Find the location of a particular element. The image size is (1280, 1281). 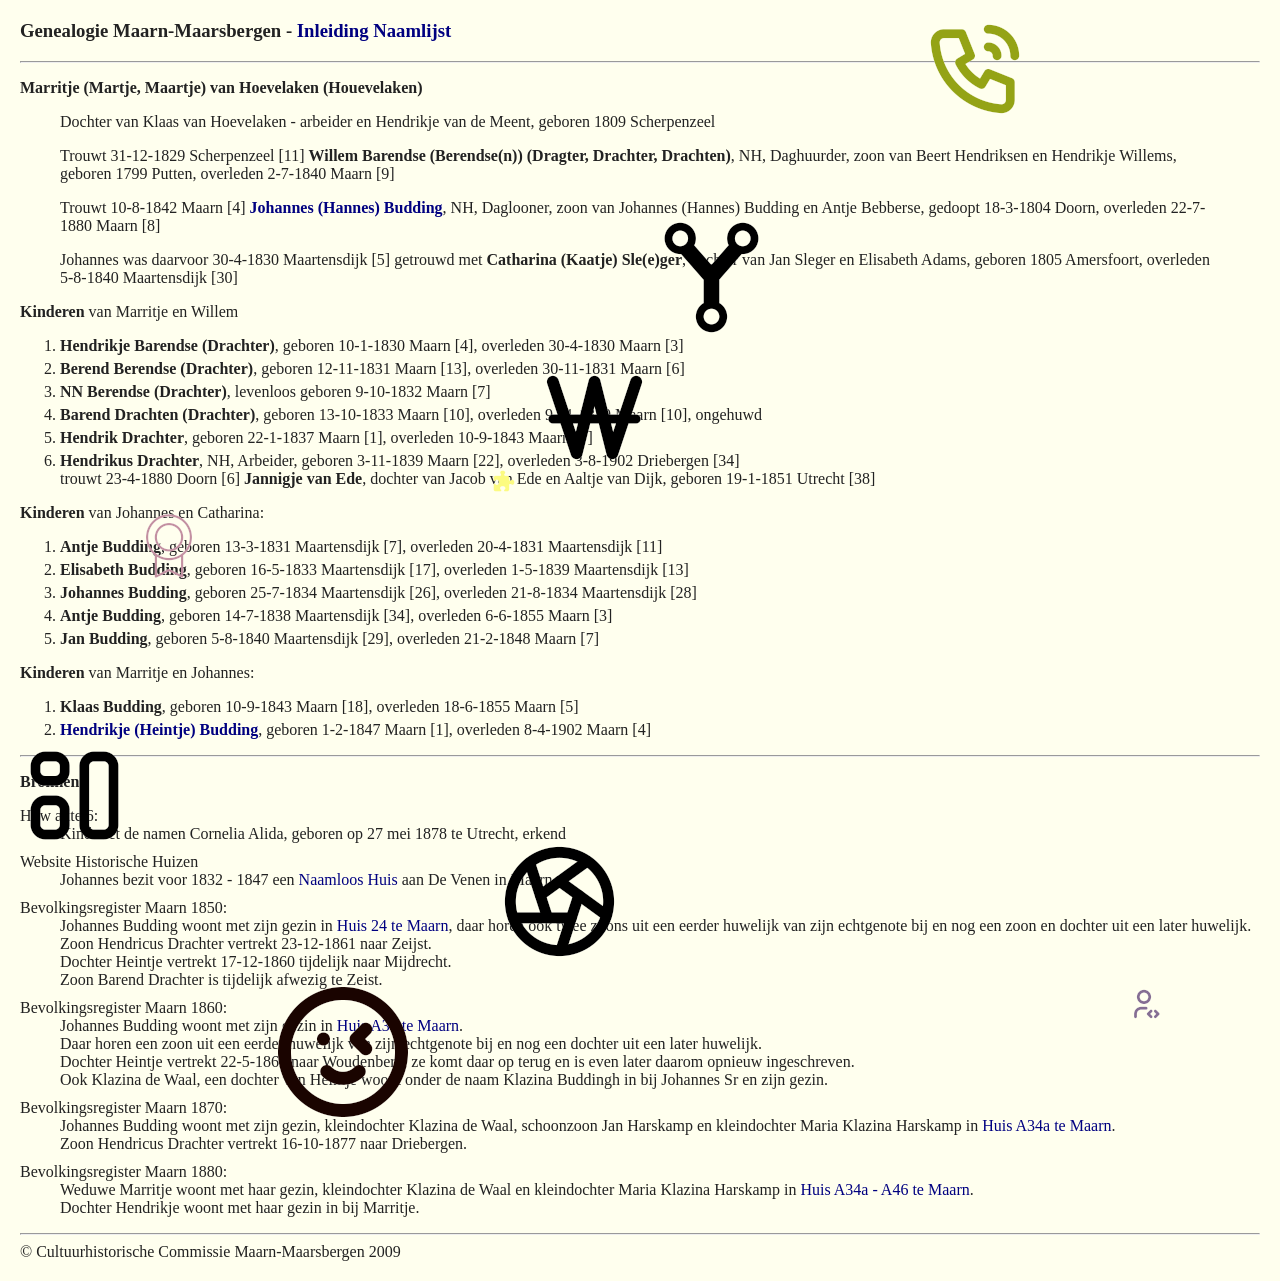

view developer profile is located at coordinates (1144, 1004).